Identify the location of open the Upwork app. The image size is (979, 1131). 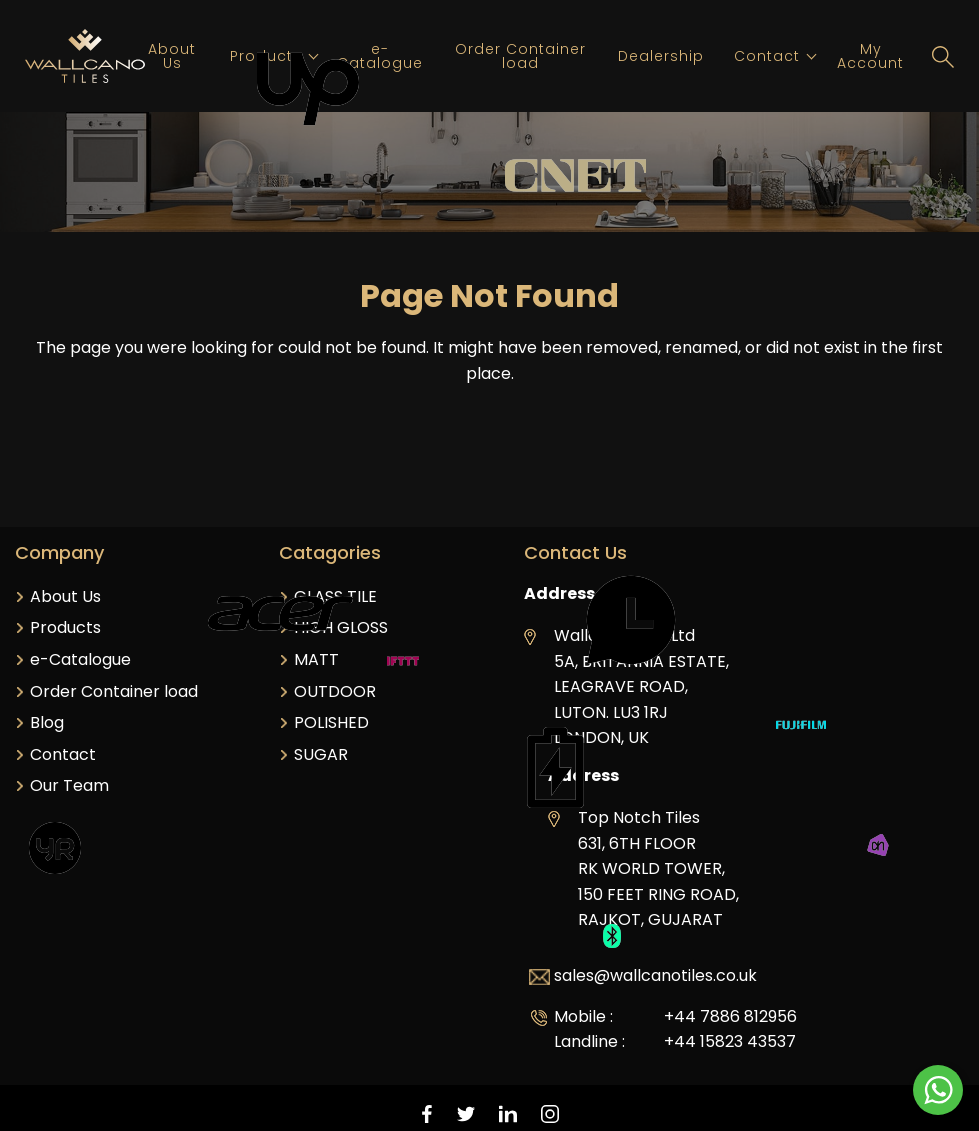
(308, 89).